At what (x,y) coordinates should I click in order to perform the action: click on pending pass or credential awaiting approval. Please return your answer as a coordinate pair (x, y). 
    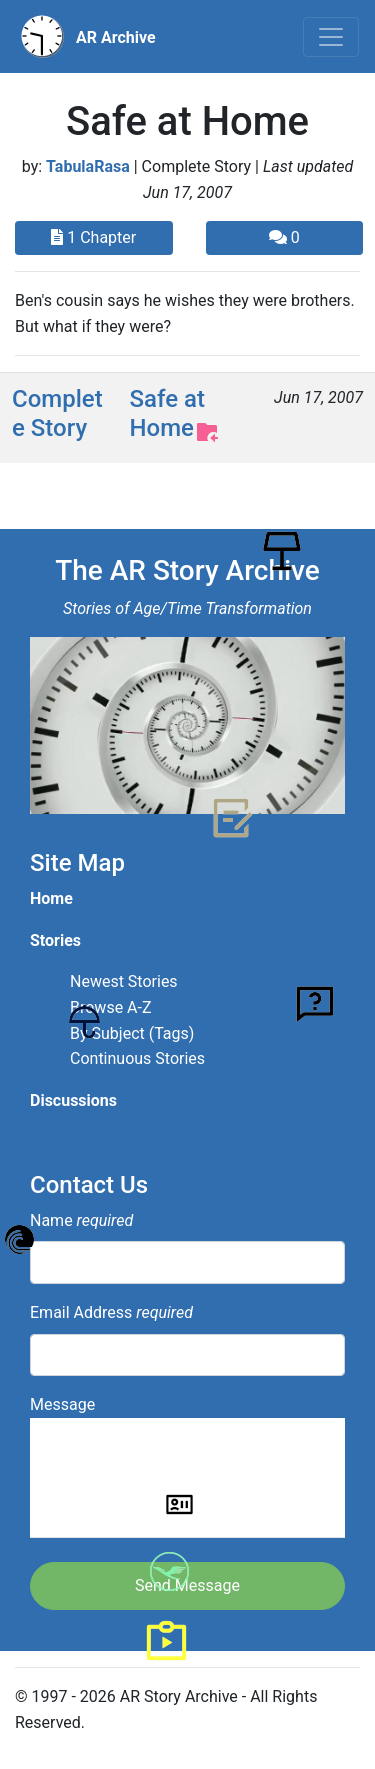
    Looking at the image, I should click on (179, 1504).